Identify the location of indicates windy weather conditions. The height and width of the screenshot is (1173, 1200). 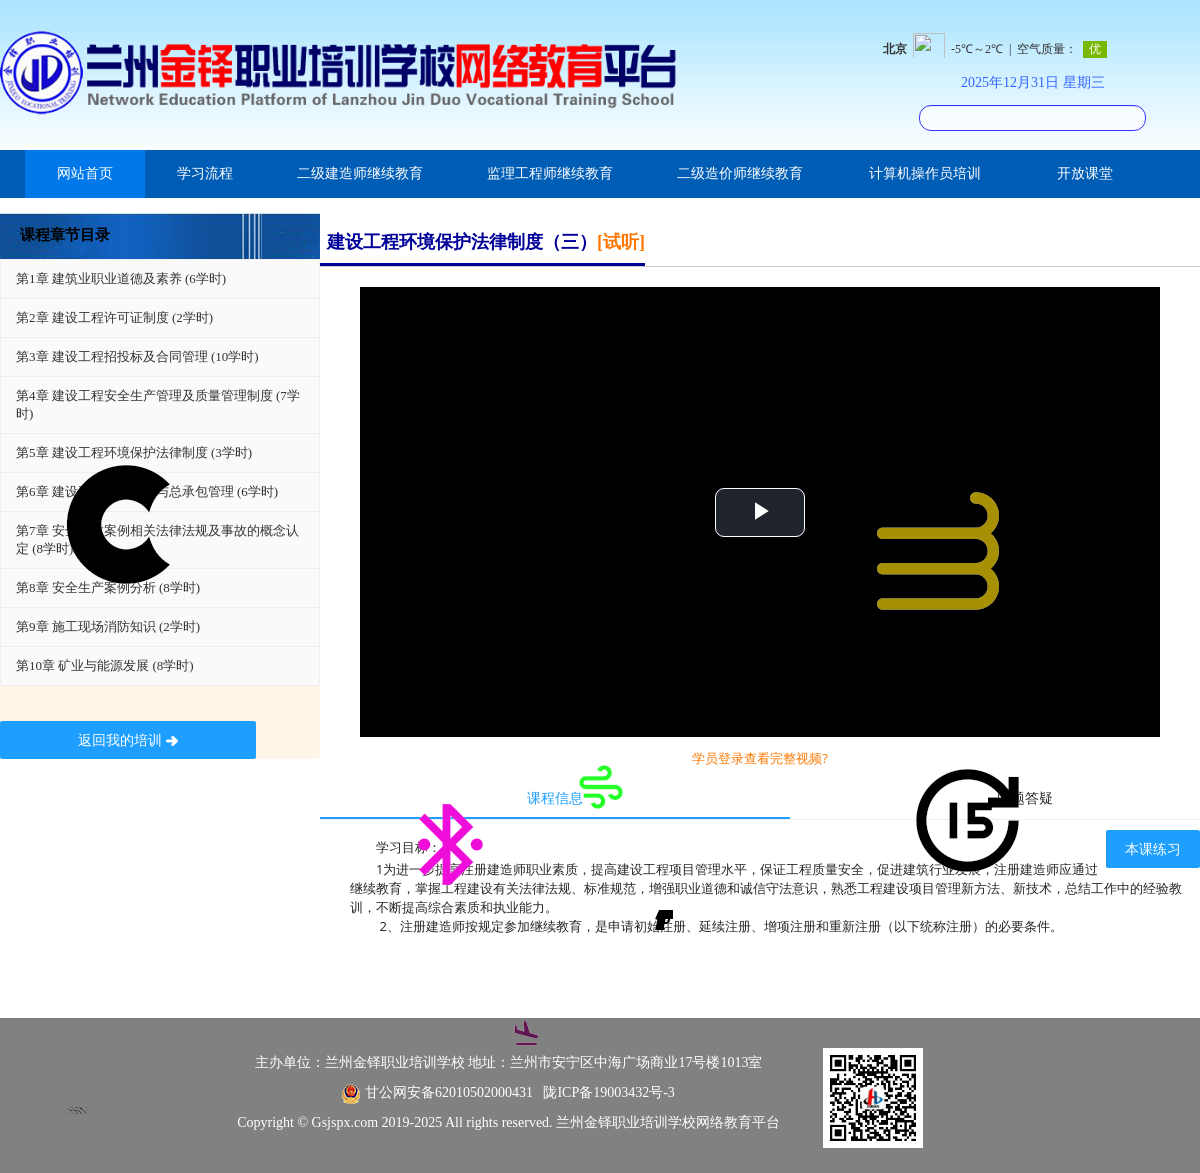
(601, 787).